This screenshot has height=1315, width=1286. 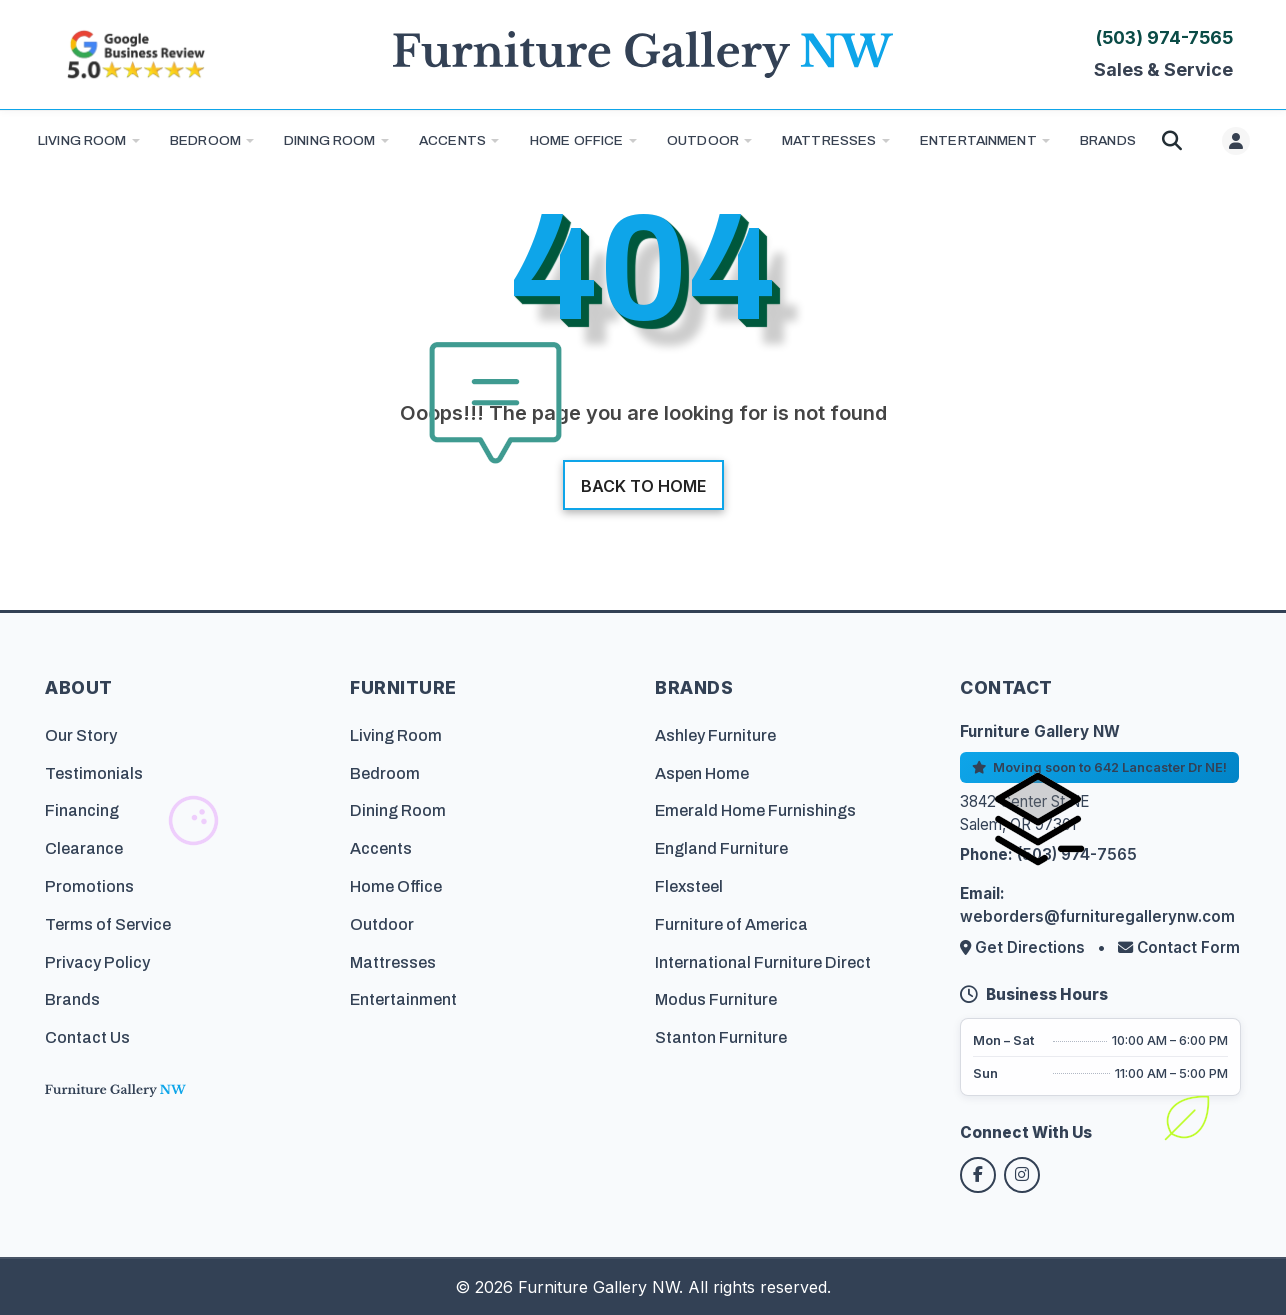 I want to click on indicates eco-friendly or sustainable option, so click(x=1187, y=1118).